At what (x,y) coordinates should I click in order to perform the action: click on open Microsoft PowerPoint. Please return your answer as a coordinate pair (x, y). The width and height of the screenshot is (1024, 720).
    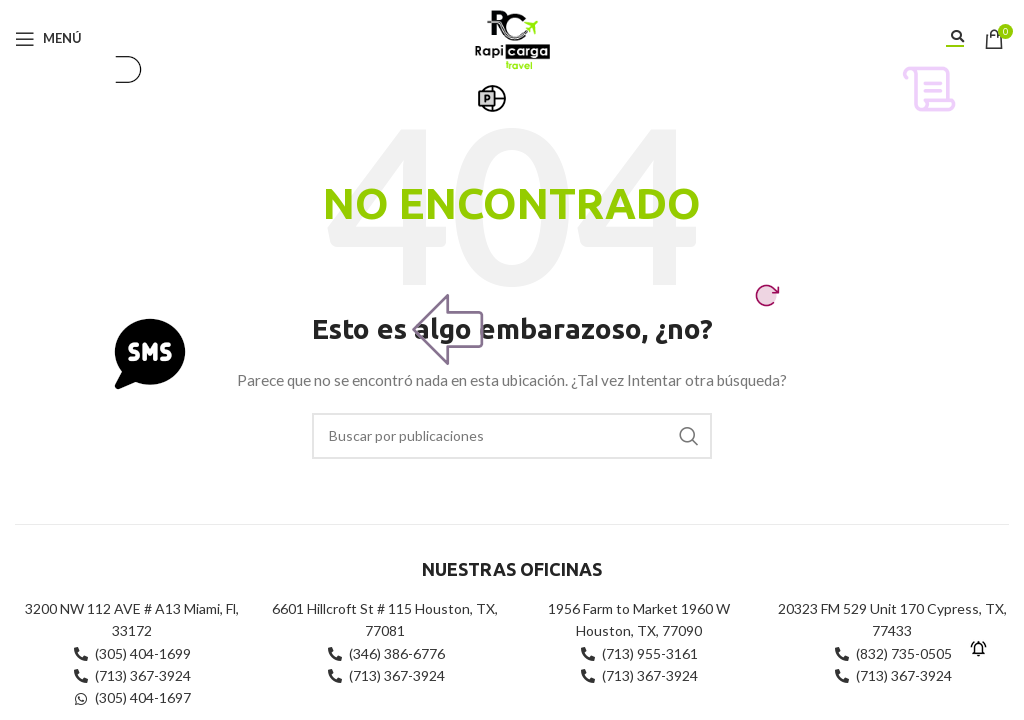
    Looking at the image, I should click on (491, 98).